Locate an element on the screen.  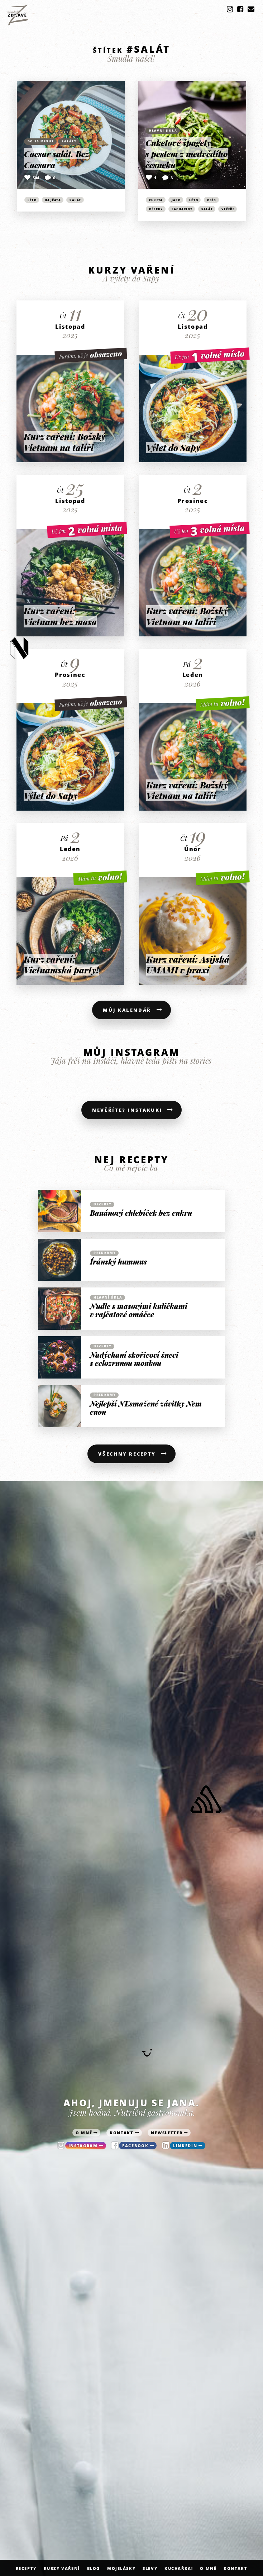
open neovim text editor is located at coordinates (19, 648).